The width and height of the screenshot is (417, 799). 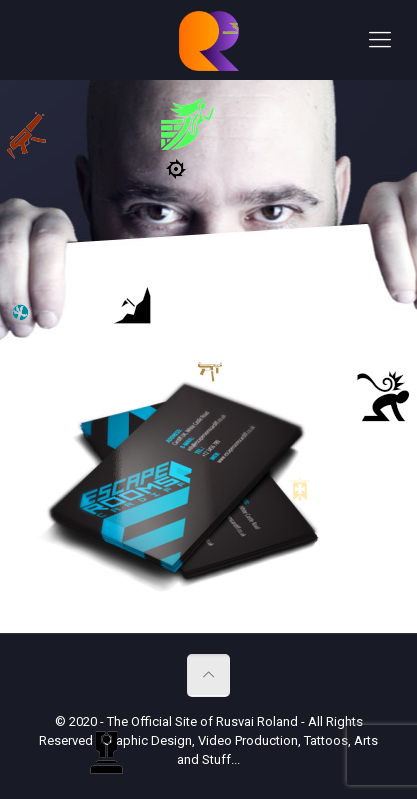 I want to click on represents a leader or prominent figure in a game, so click(x=187, y=123).